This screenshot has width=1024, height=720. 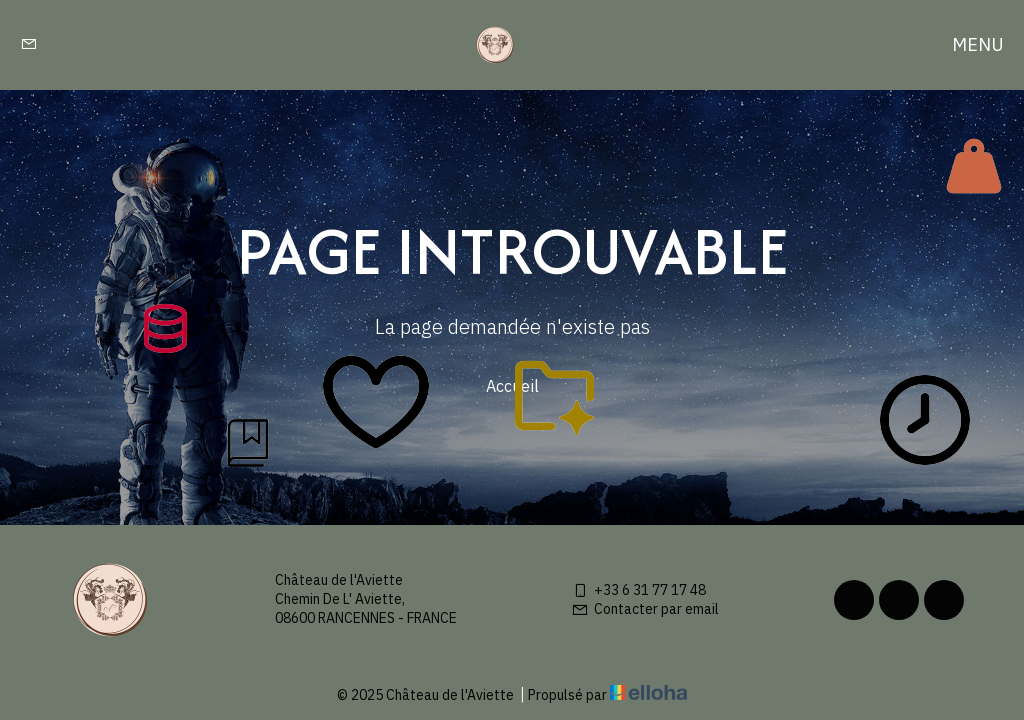 I want to click on view current time, so click(x=925, y=420).